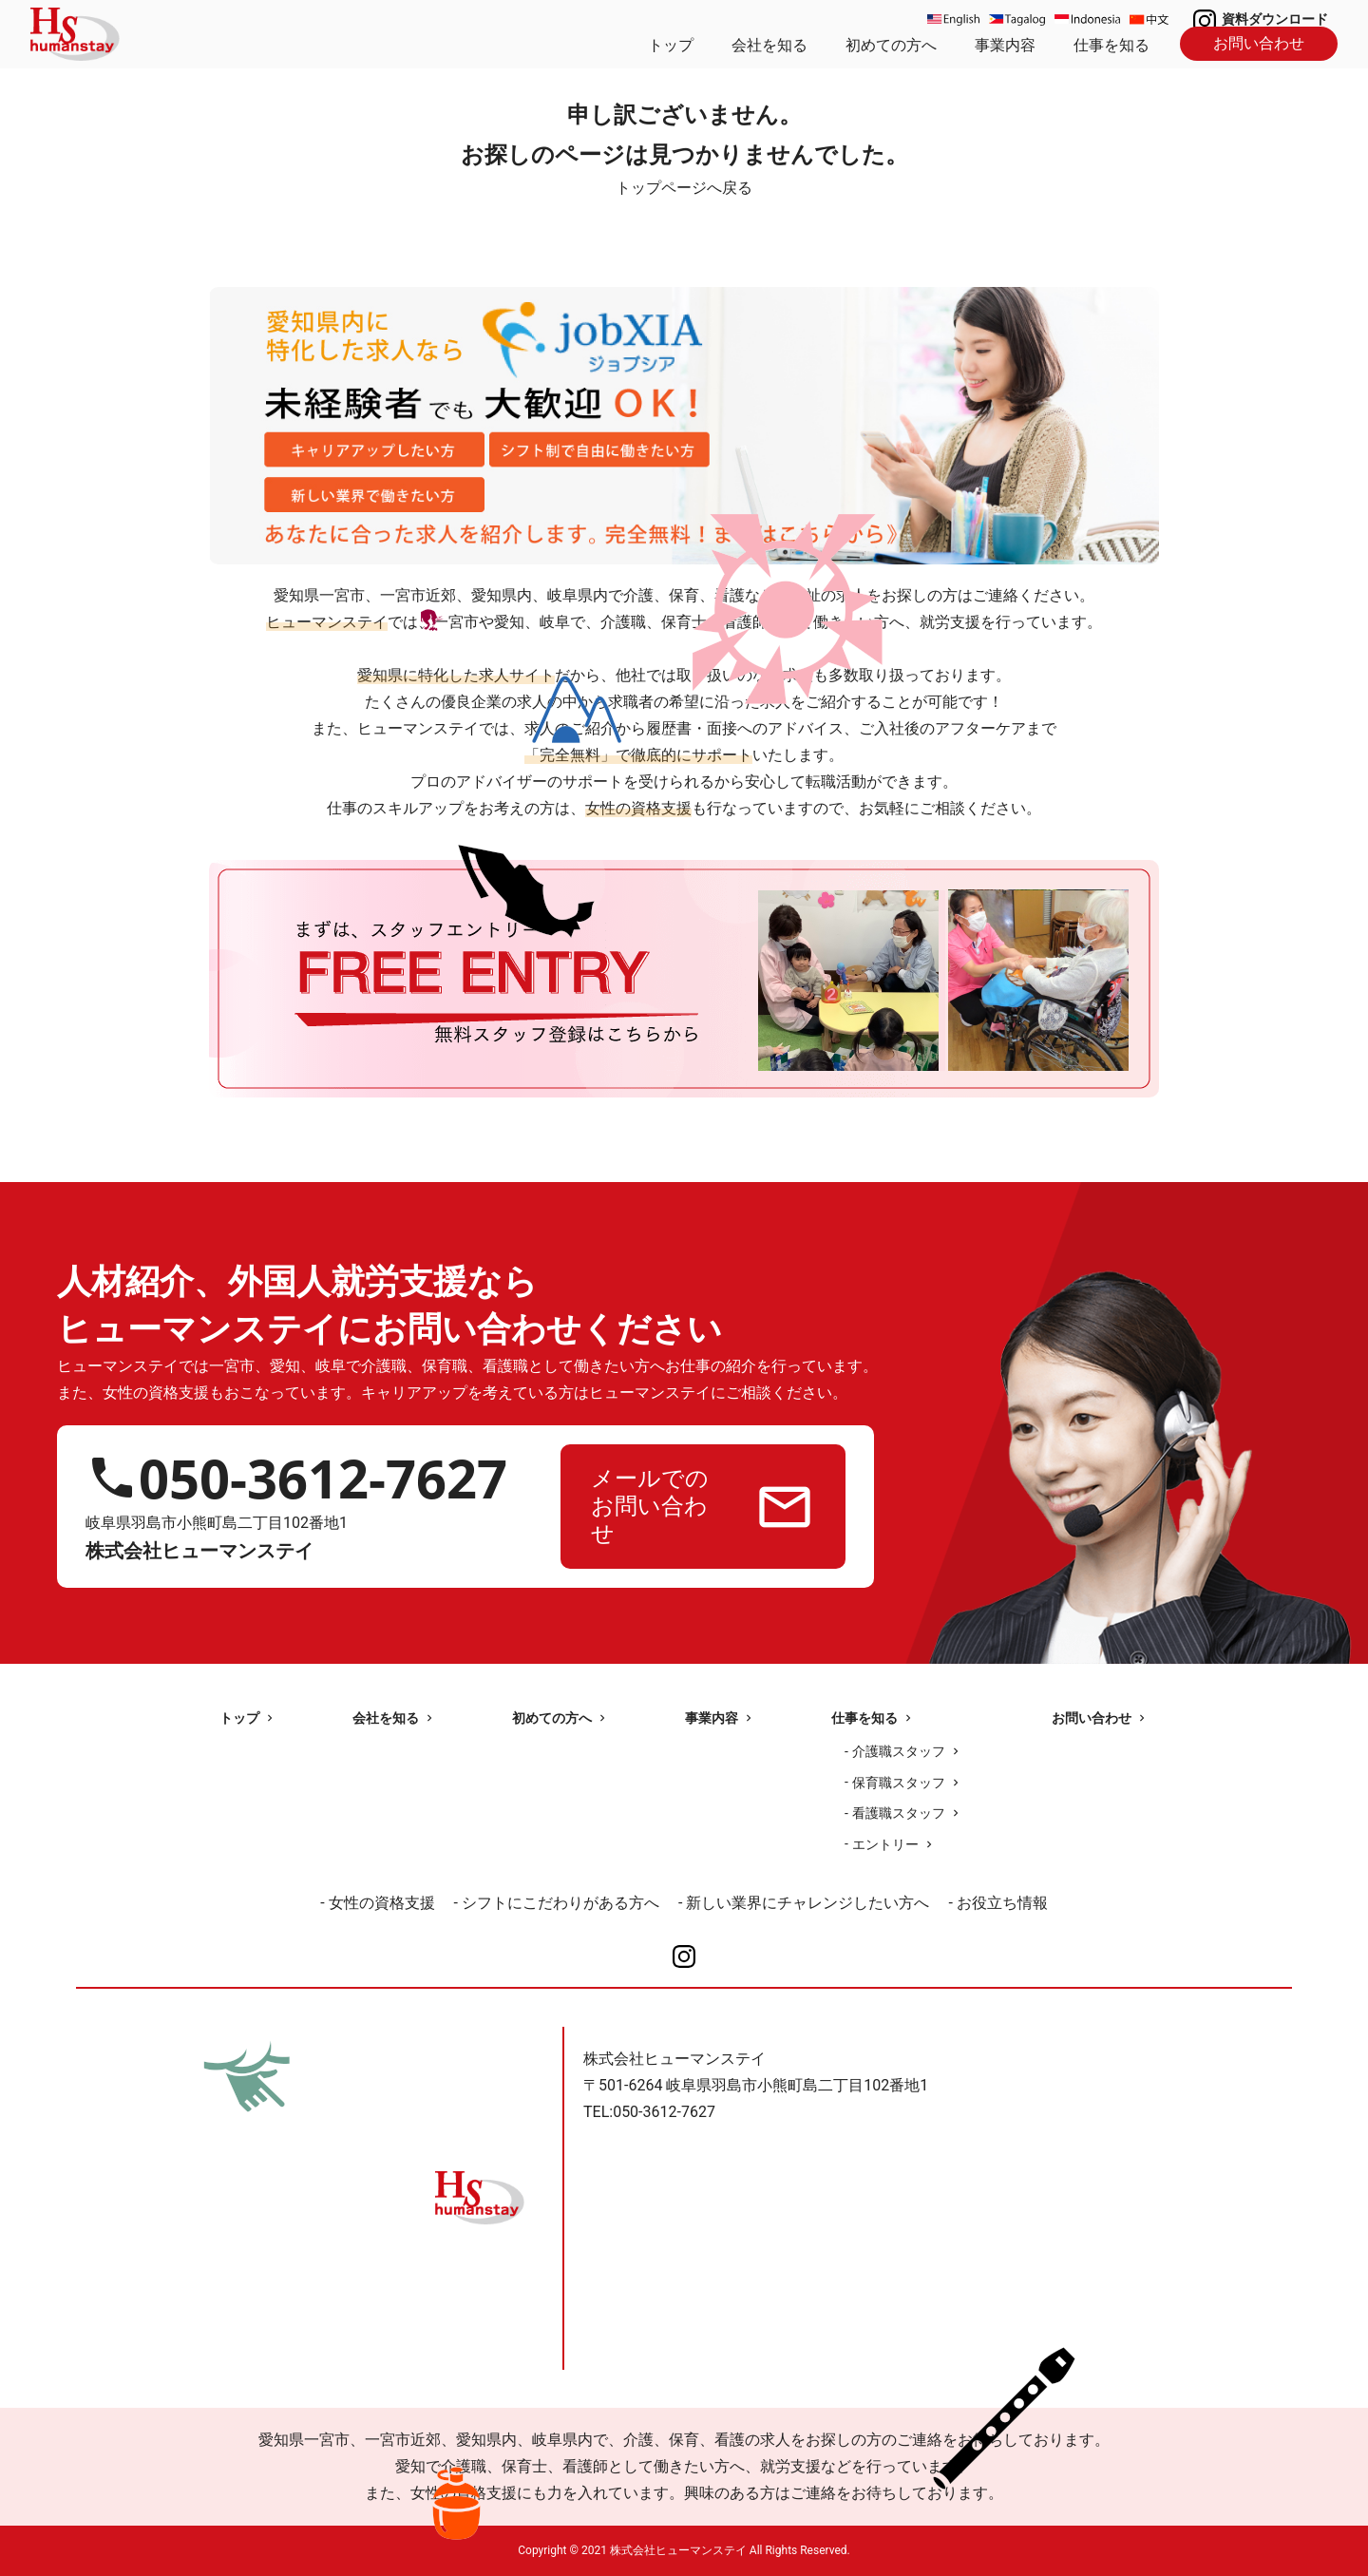 The height and width of the screenshot is (2576, 1368). I want to click on activate a divine power or special ability, so click(247, 2083).